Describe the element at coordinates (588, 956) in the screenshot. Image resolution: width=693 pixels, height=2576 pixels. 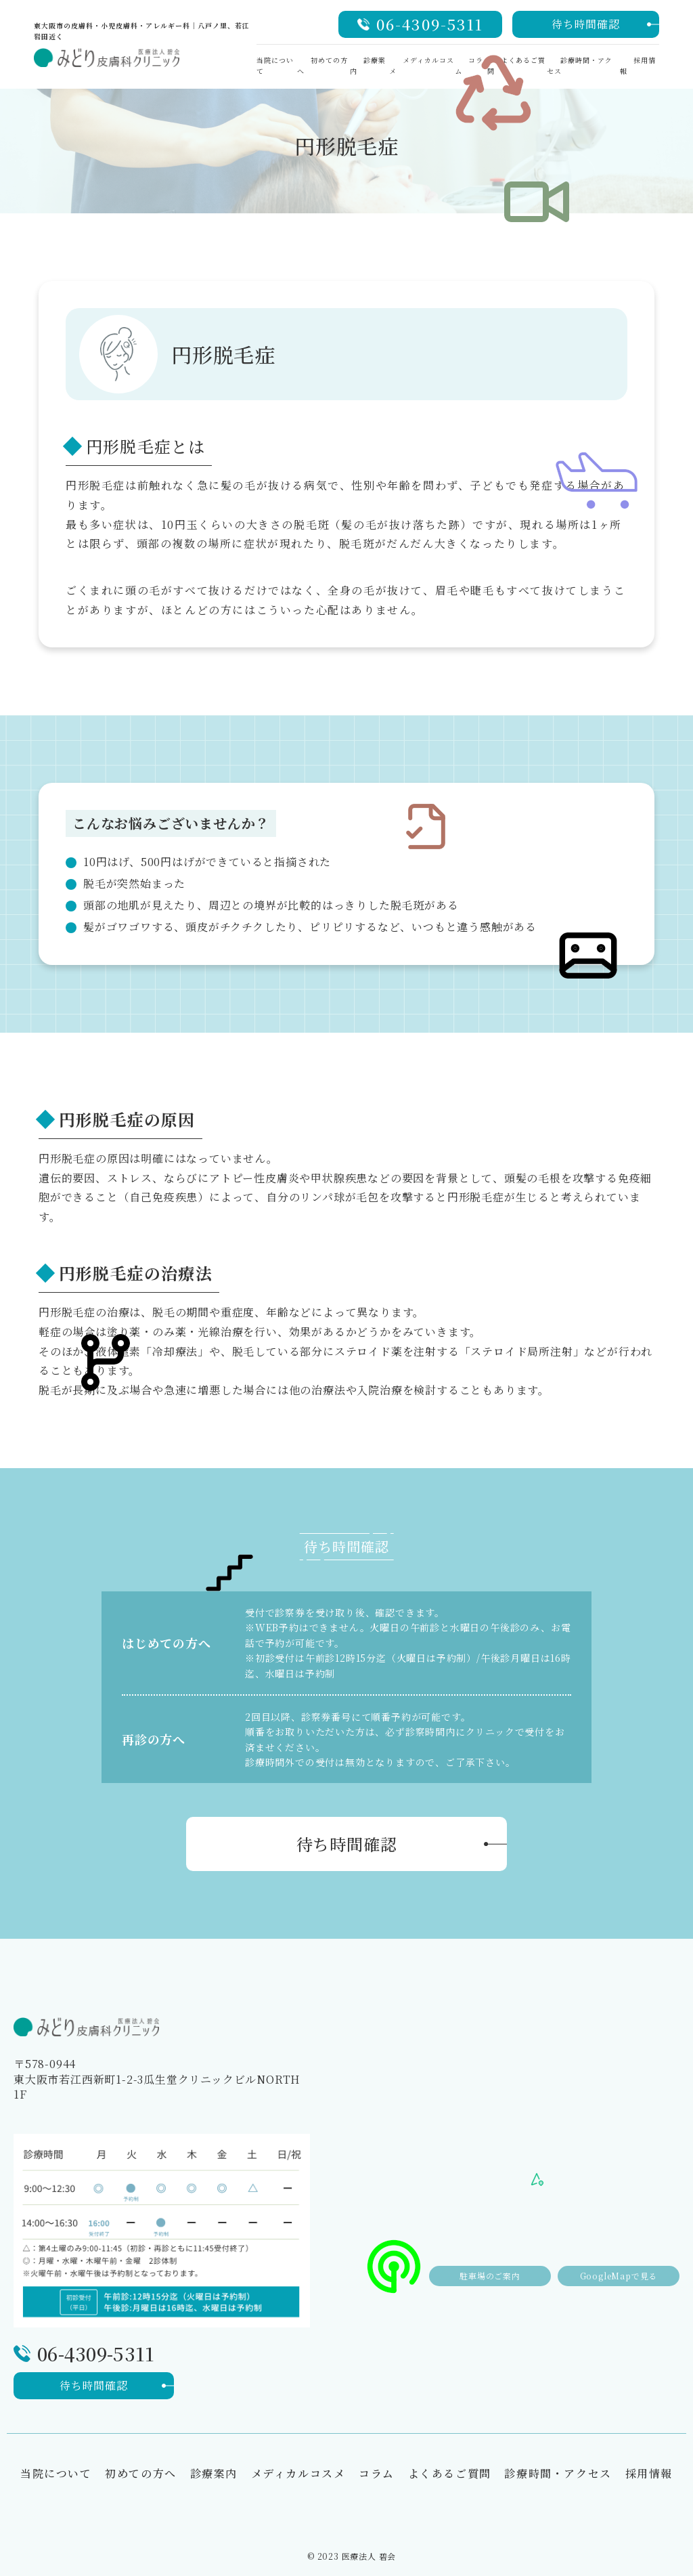
I see `access audio recordings or cassette archives` at that location.